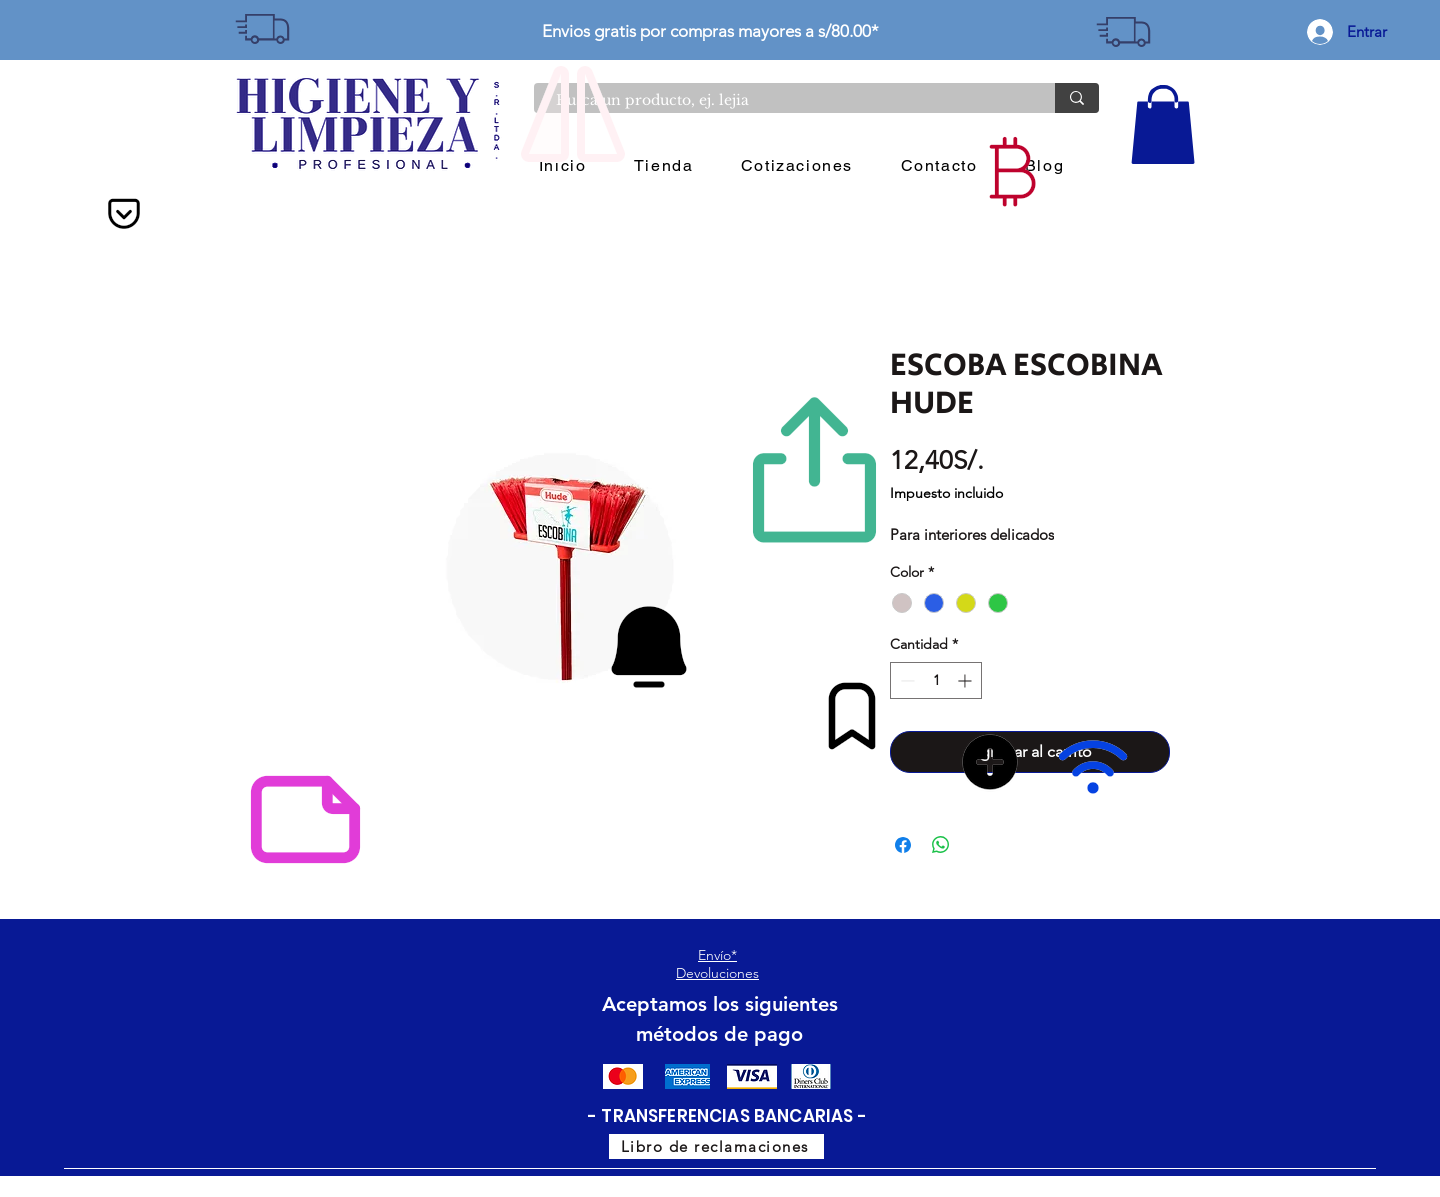  Describe the element at coordinates (1010, 173) in the screenshot. I see `view bitcoin balance or wallet` at that location.